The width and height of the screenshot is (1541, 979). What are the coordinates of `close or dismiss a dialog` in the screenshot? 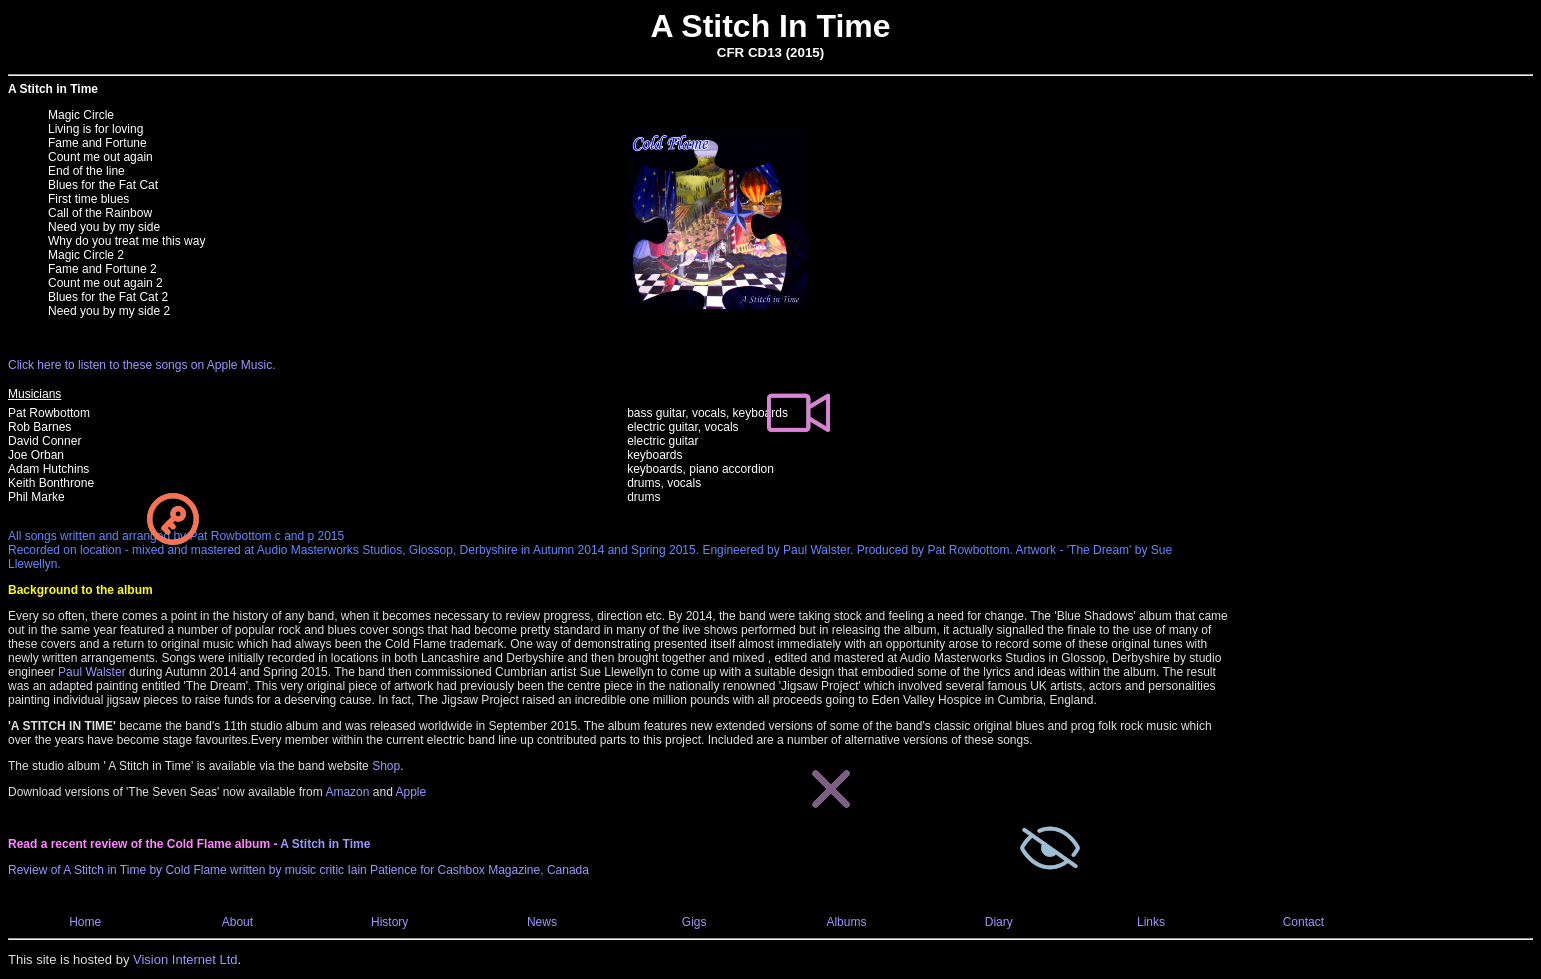 It's located at (831, 789).